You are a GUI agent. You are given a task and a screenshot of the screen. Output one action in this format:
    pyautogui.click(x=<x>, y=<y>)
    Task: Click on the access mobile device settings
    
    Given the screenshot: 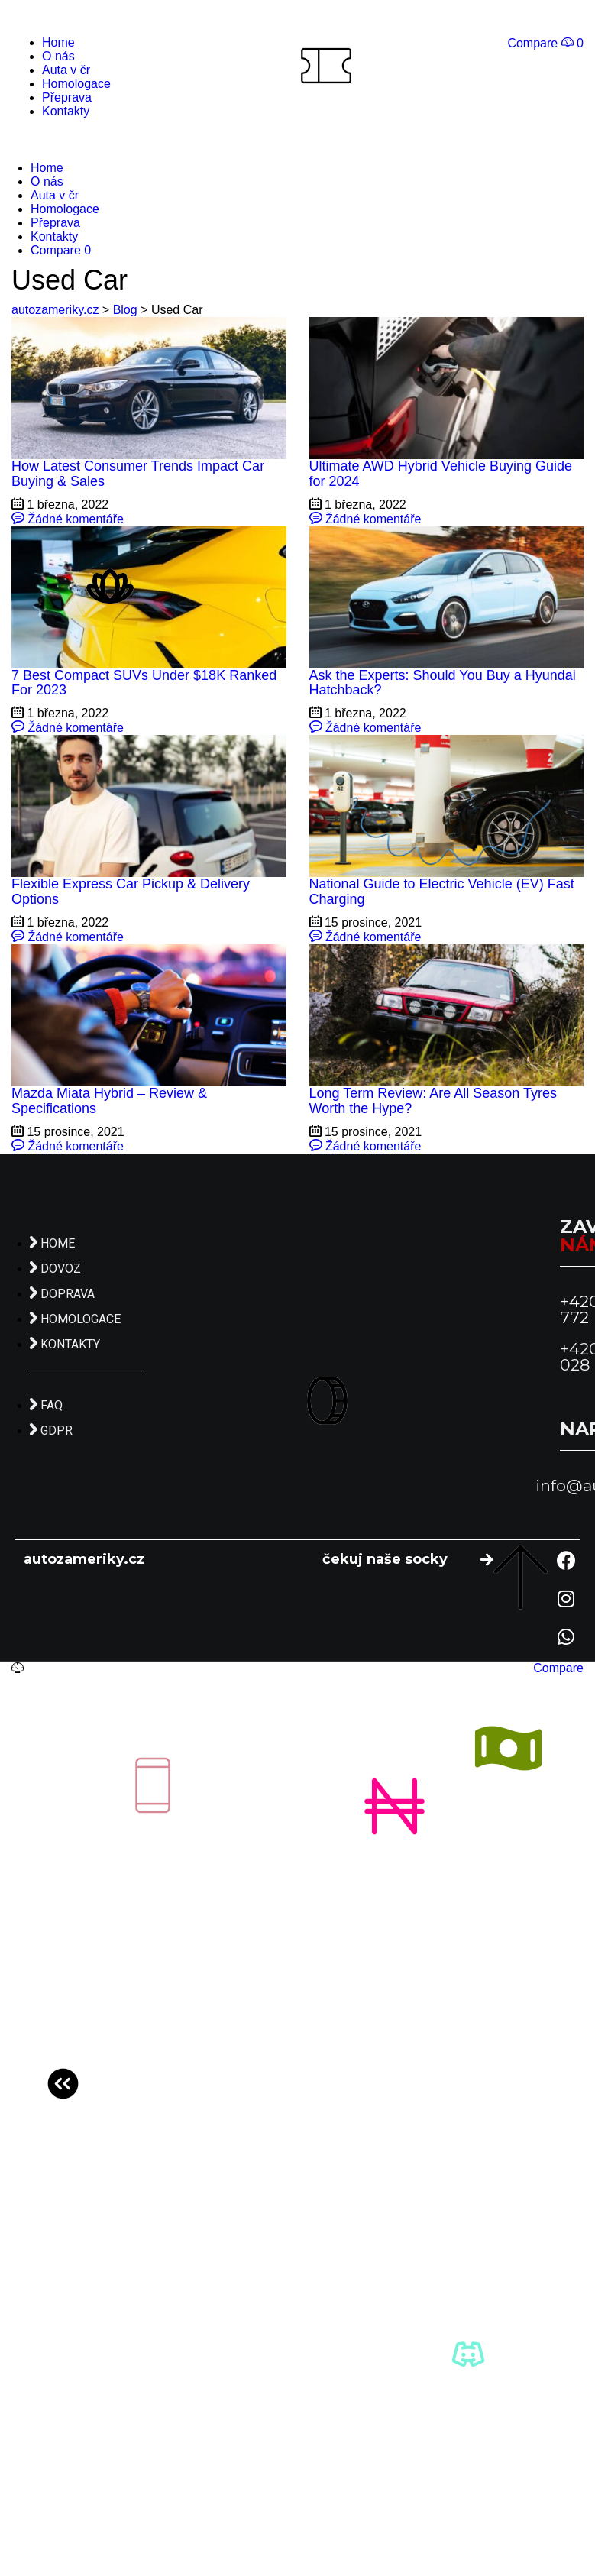 What is the action you would take?
    pyautogui.click(x=153, y=1785)
    